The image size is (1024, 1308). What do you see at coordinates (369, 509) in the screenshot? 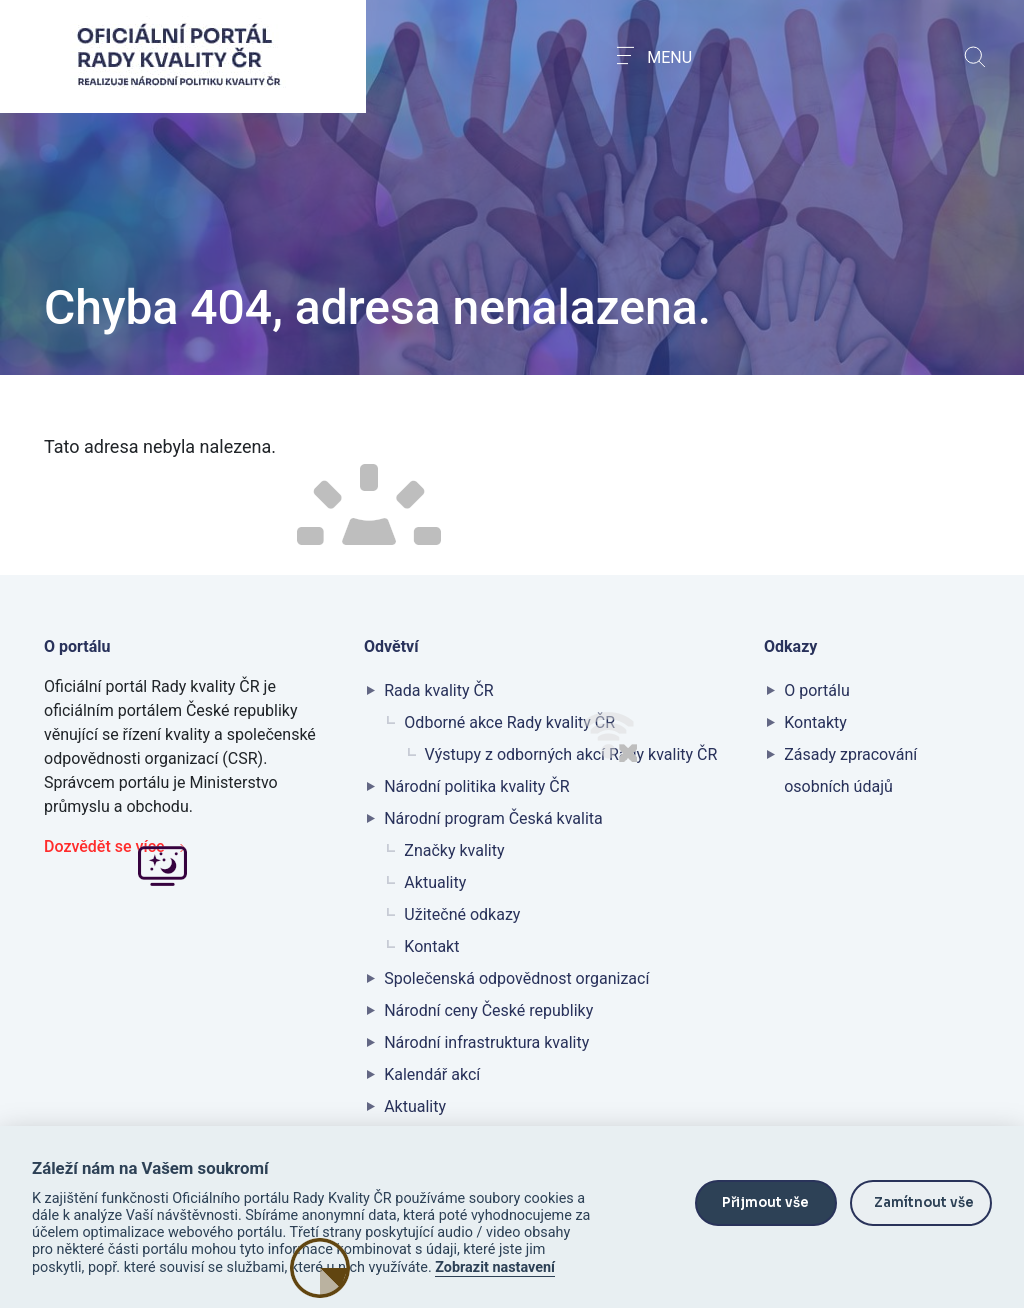
I see `adjust keyboard backlight brightness` at bounding box center [369, 509].